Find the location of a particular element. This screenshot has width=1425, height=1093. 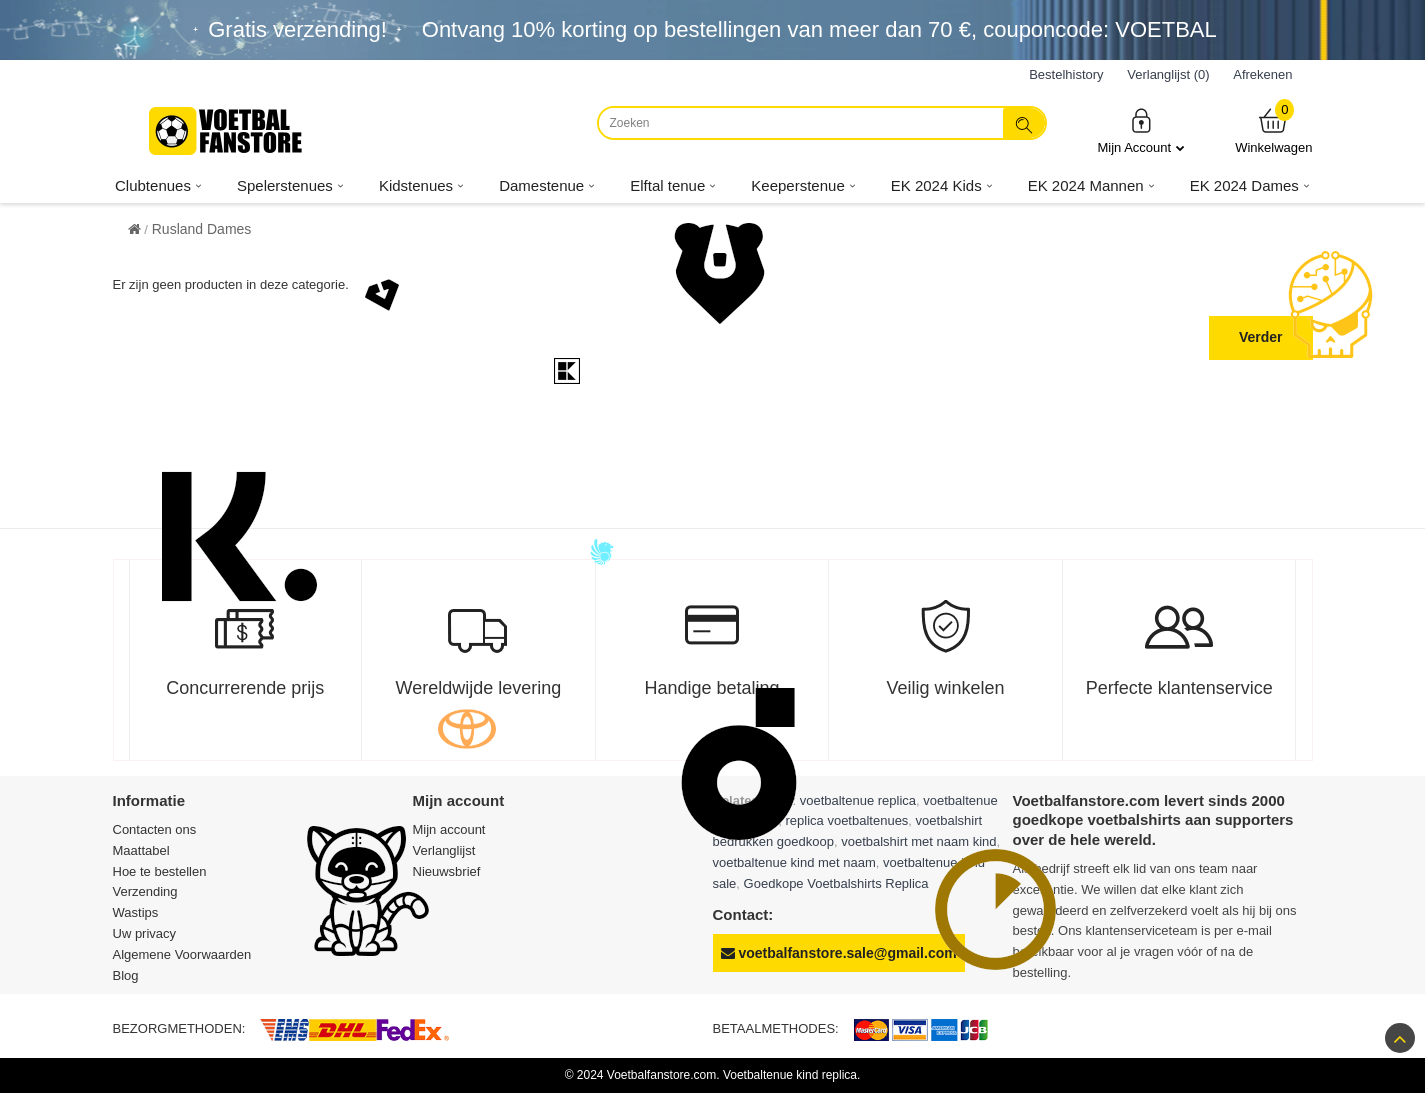

open obtainium app is located at coordinates (382, 295).